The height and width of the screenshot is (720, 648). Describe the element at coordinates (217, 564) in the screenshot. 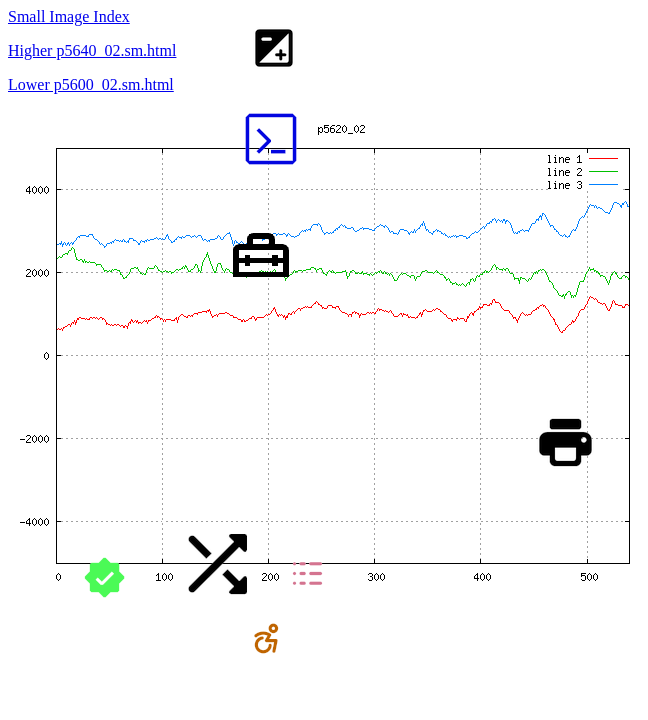

I see `shuffle playlist or queue` at that location.